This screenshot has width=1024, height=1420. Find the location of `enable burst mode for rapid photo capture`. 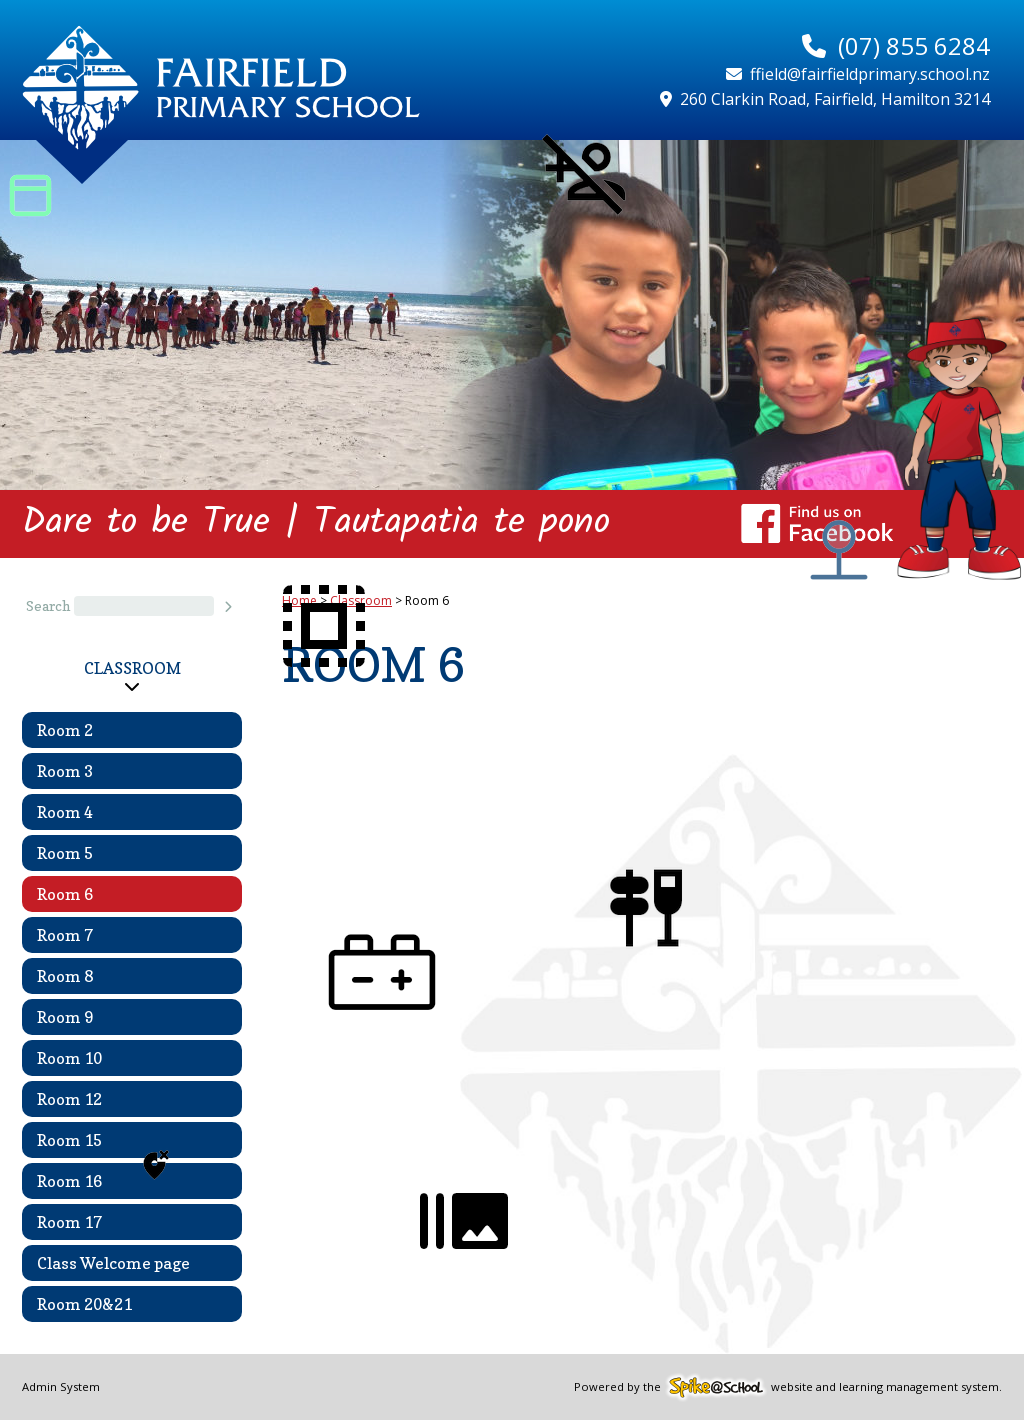

enable burst mode for rapid photo capture is located at coordinates (464, 1221).